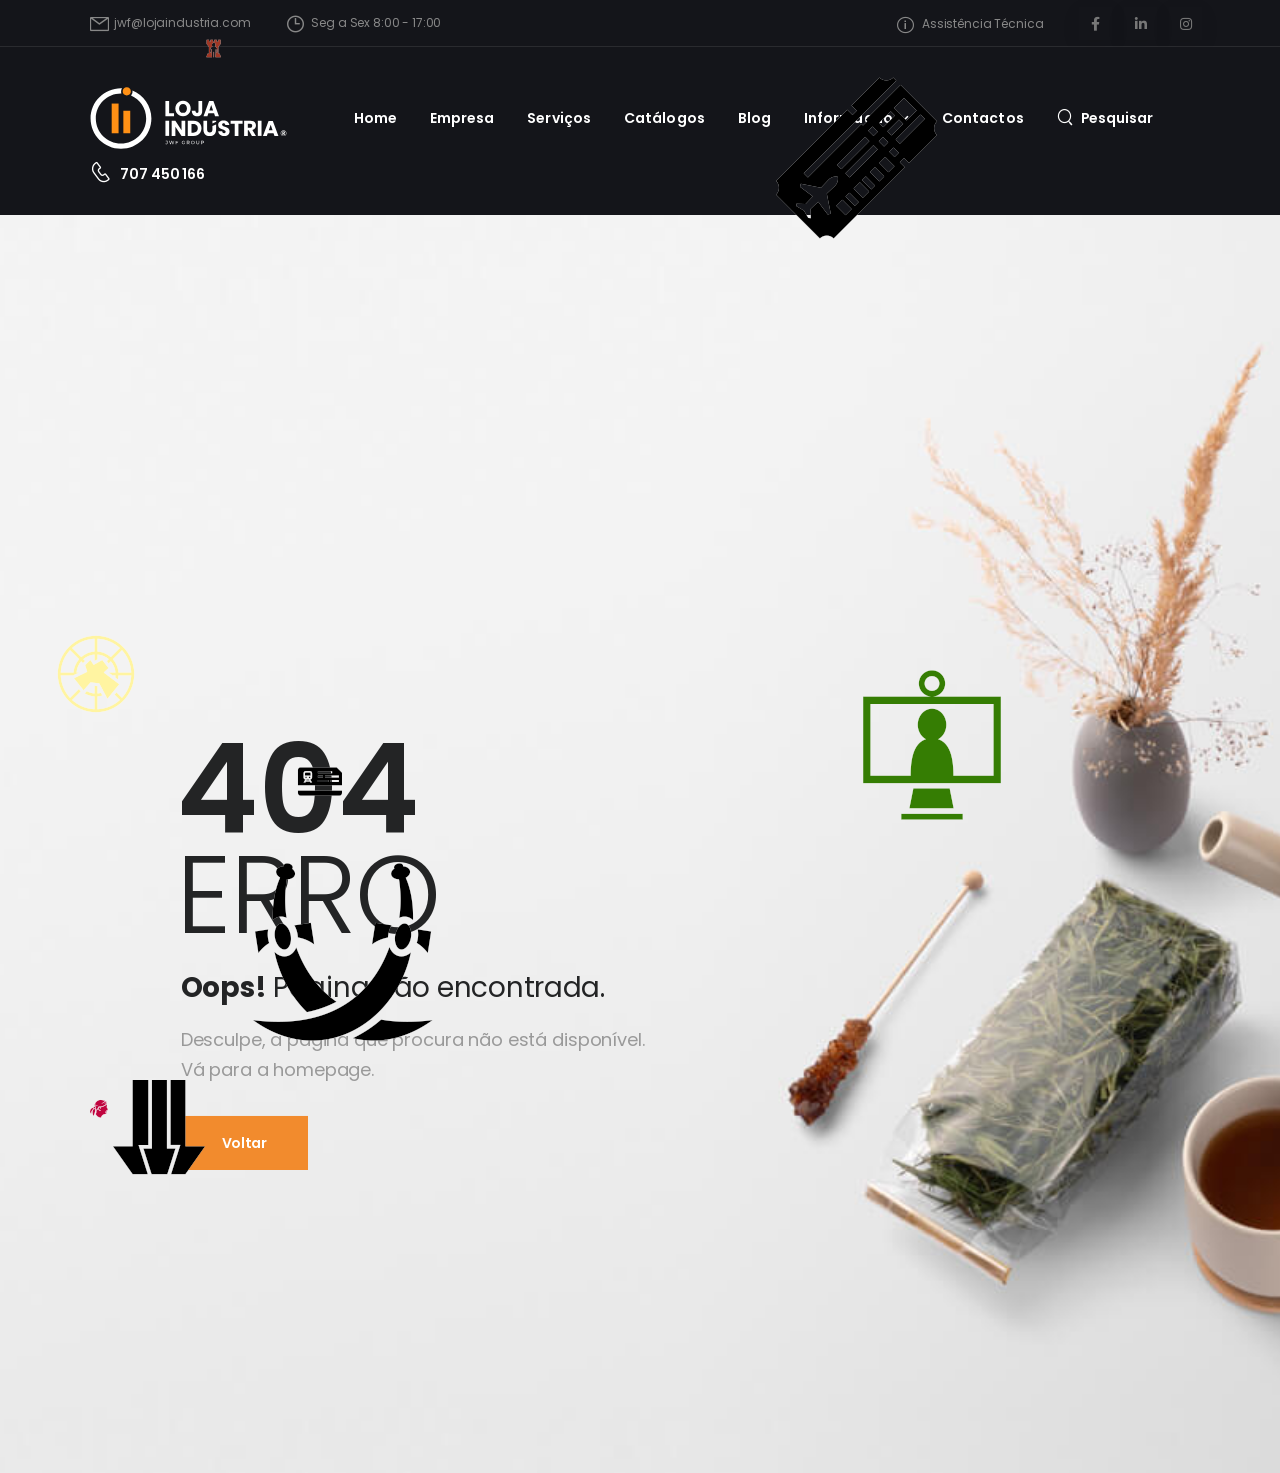  I want to click on activate a powerful downward attack or smash move, so click(159, 1127).